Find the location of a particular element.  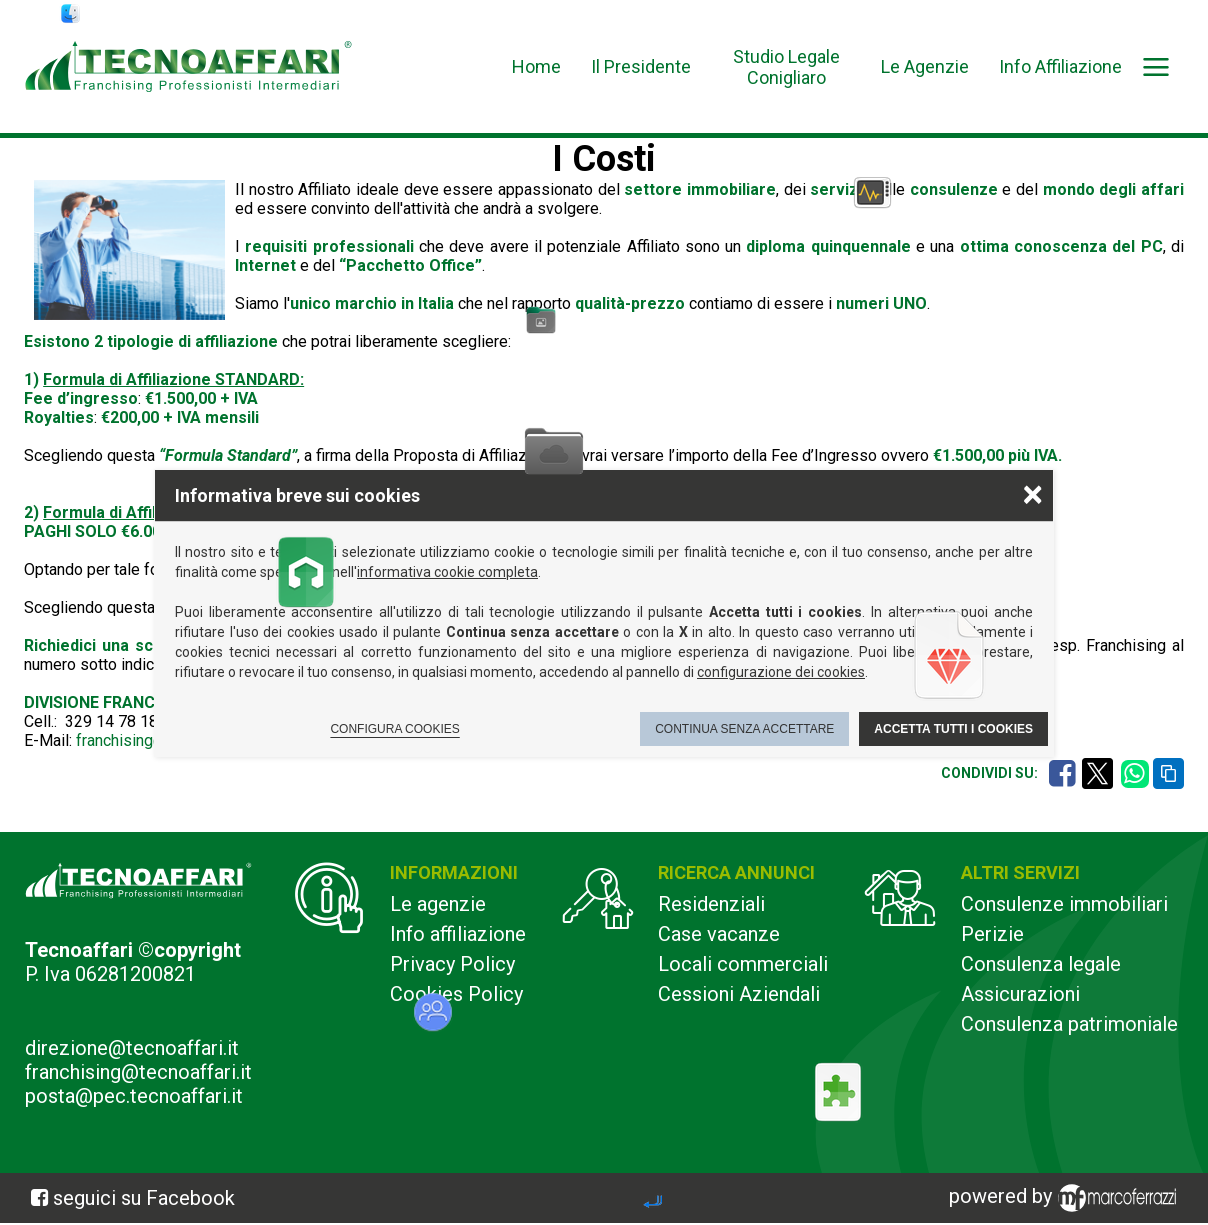

open your pictures folder is located at coordinates (541, 320).